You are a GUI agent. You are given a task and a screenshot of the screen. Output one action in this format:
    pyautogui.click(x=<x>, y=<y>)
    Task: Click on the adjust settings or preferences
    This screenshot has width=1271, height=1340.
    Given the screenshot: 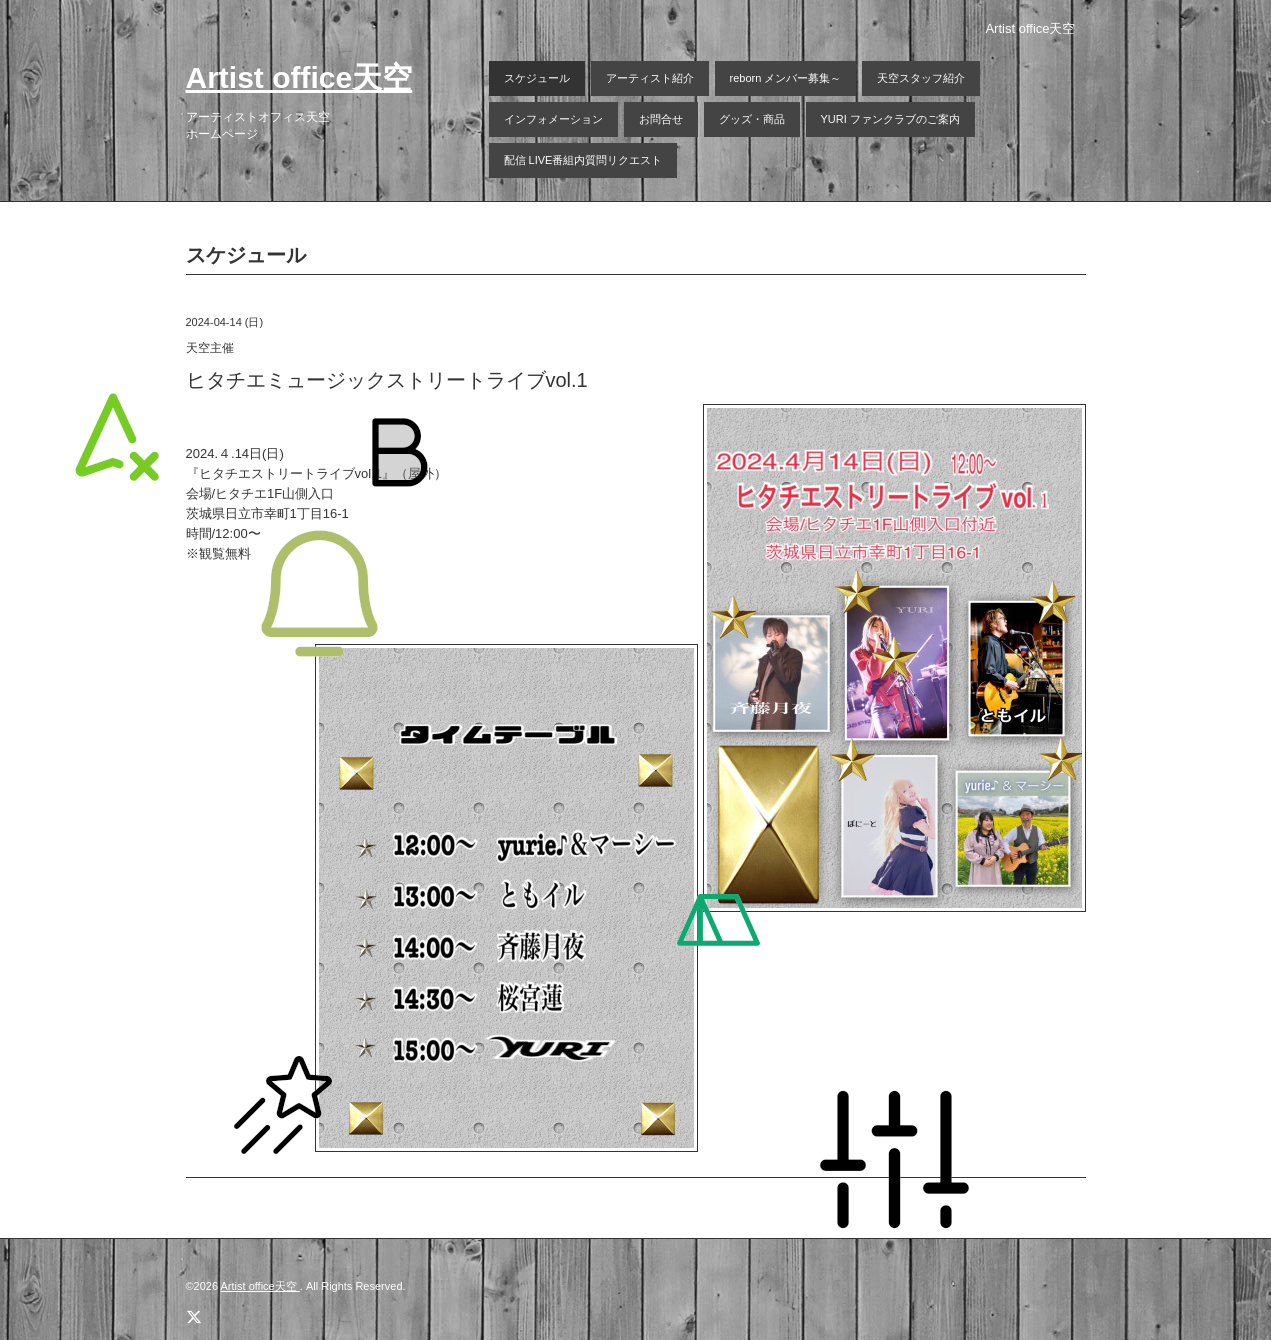 What is the action you would take?
    pyautogui.click(x=894, y=1159)
    